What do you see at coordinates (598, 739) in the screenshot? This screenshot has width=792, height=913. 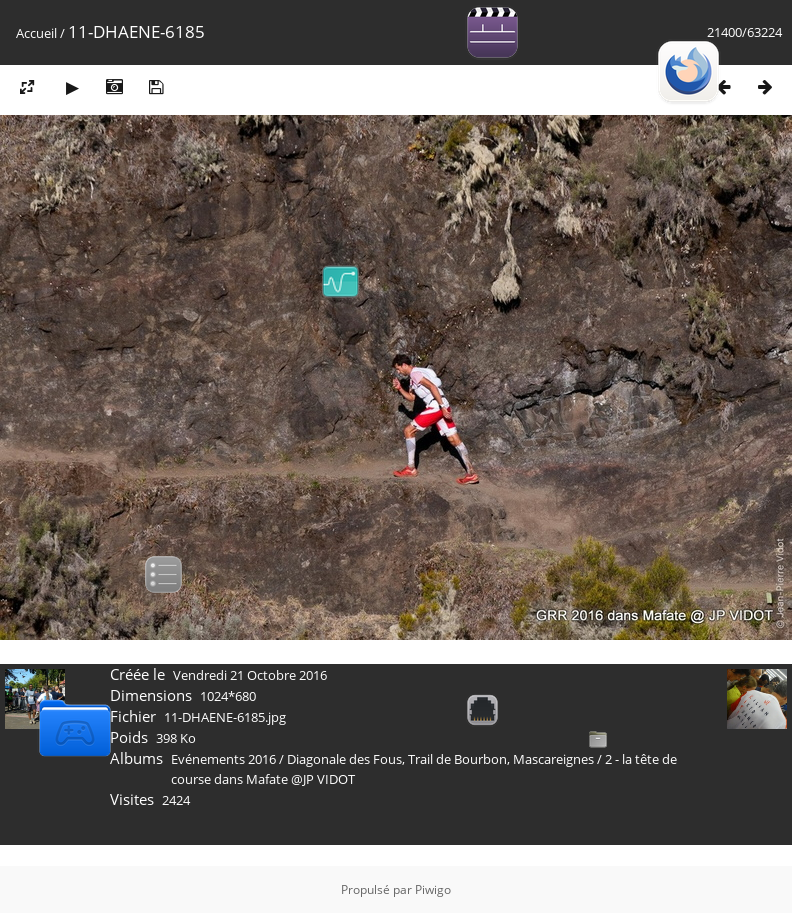 I see `open file manager application` at bounding box center [598, 739].